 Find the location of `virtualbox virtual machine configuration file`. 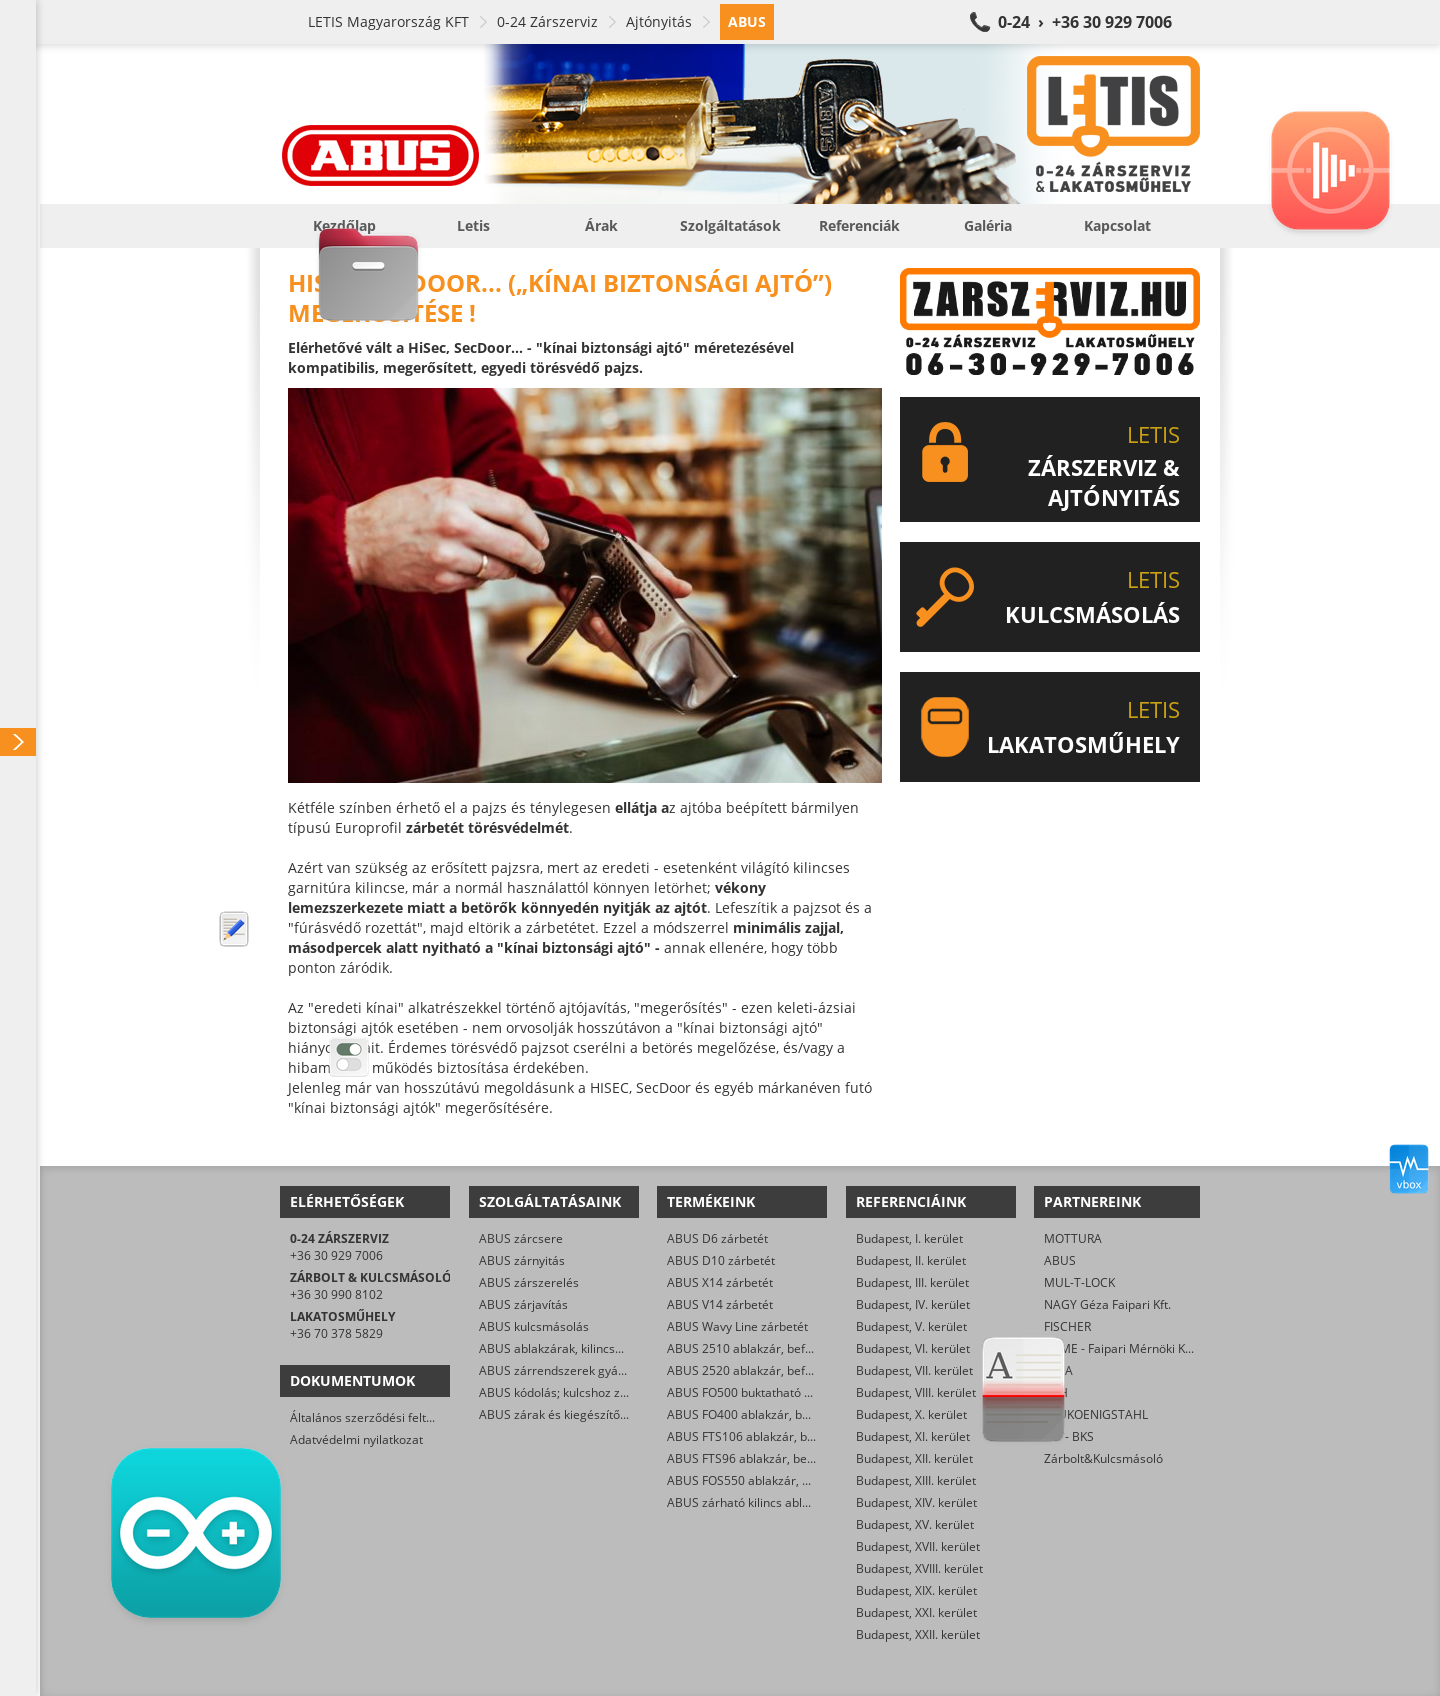

virtualbox virtual machine configuration file is located at coordinates (1409, 1169).